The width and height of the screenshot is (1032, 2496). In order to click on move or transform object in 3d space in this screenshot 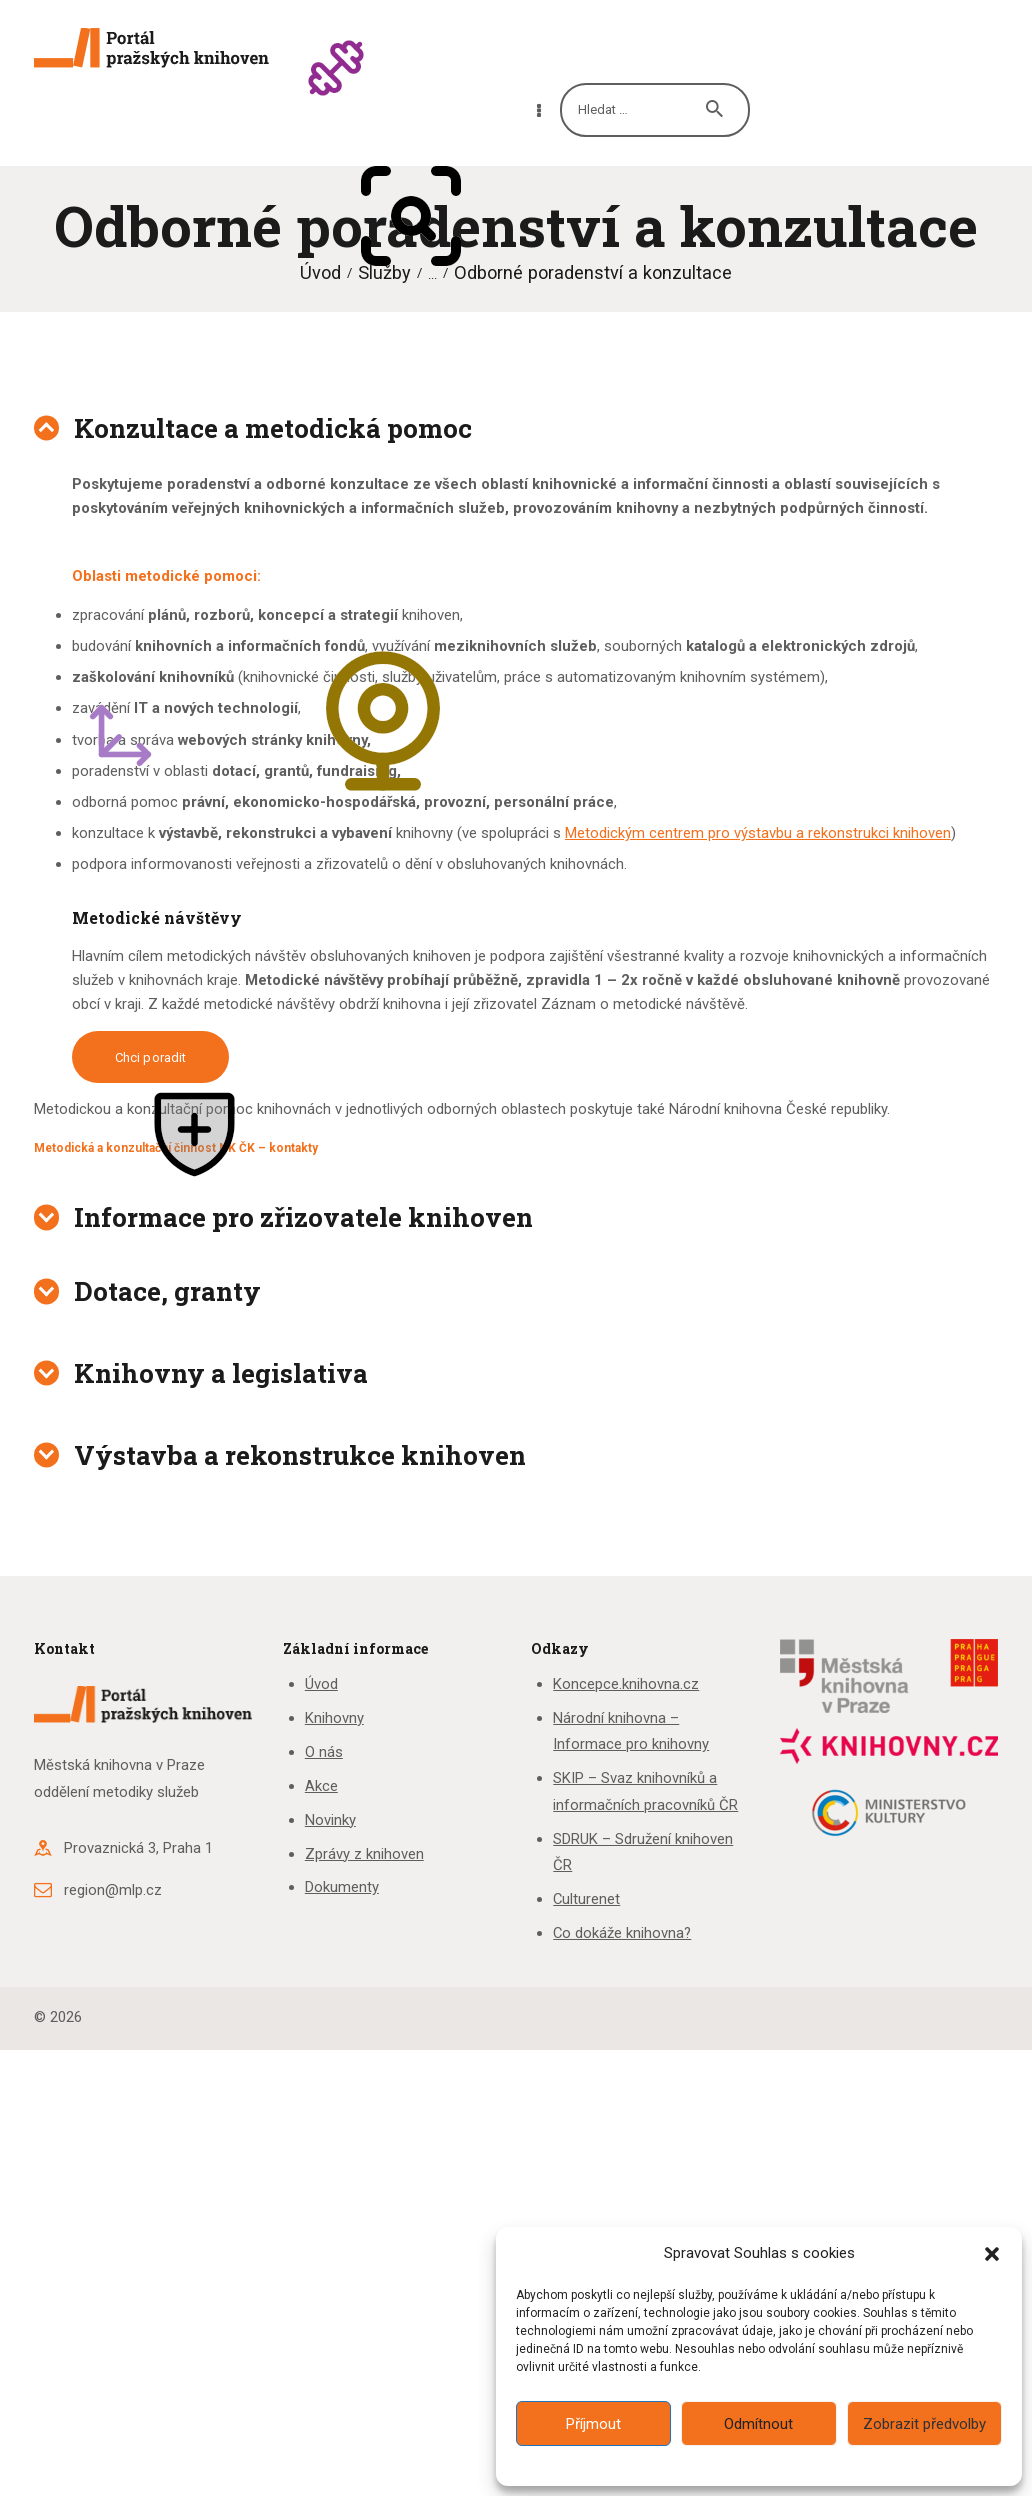, I will do `click(122, 734)`.